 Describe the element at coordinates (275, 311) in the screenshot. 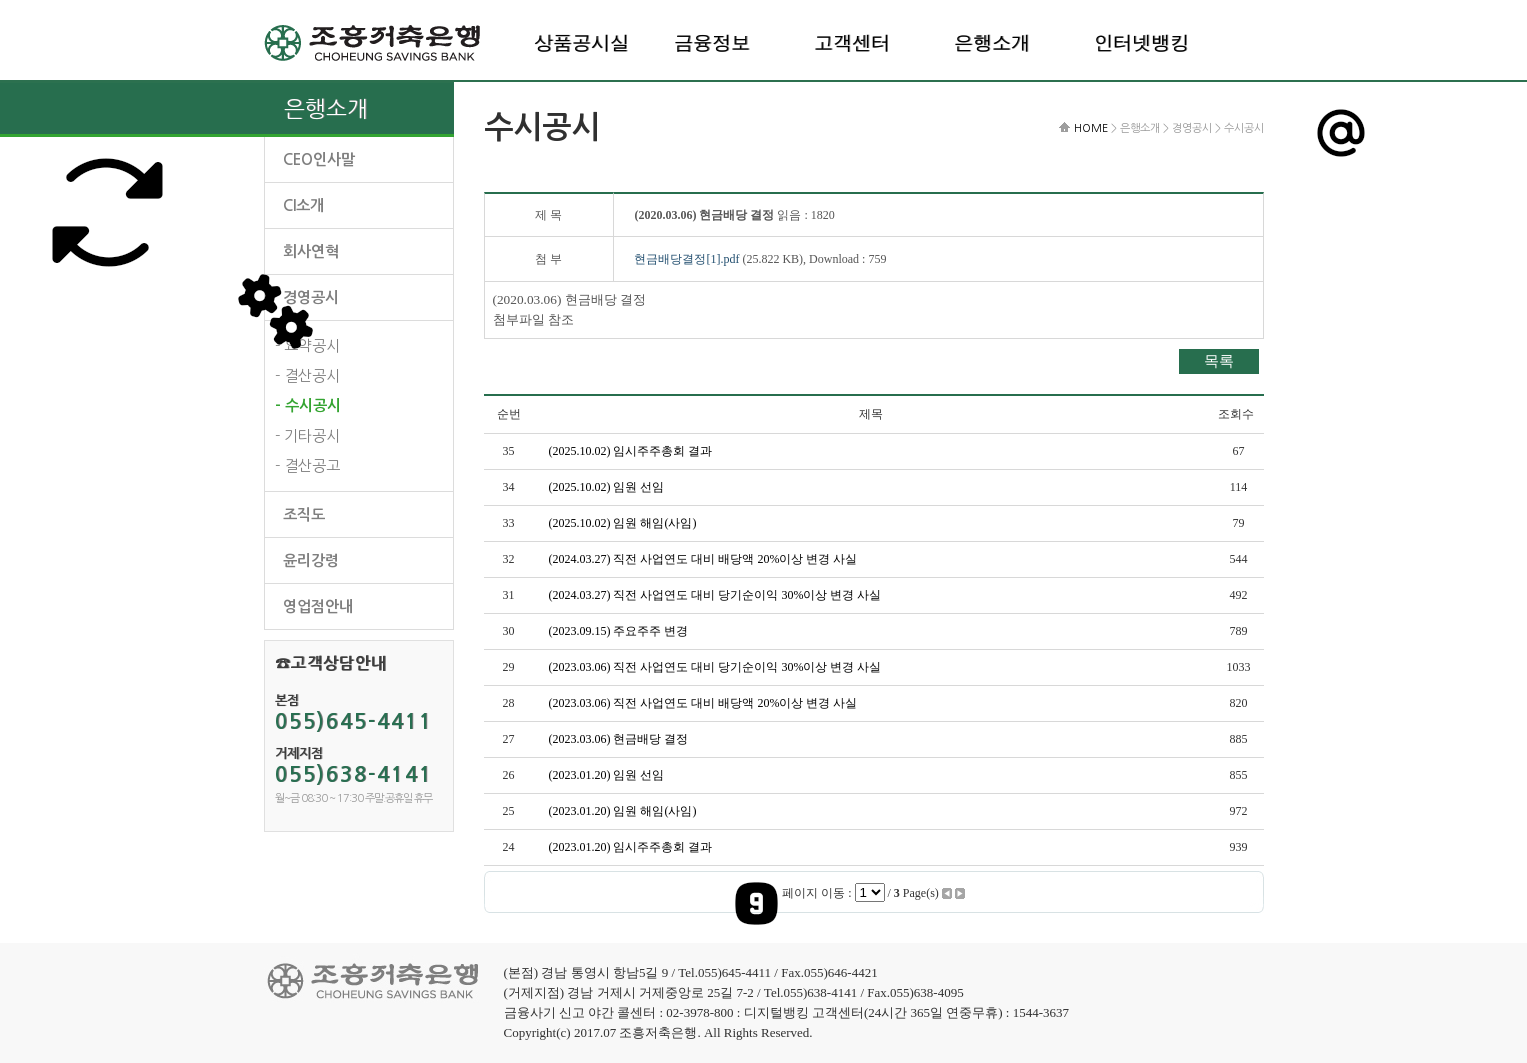

I see `access settings or preferences` at that location.